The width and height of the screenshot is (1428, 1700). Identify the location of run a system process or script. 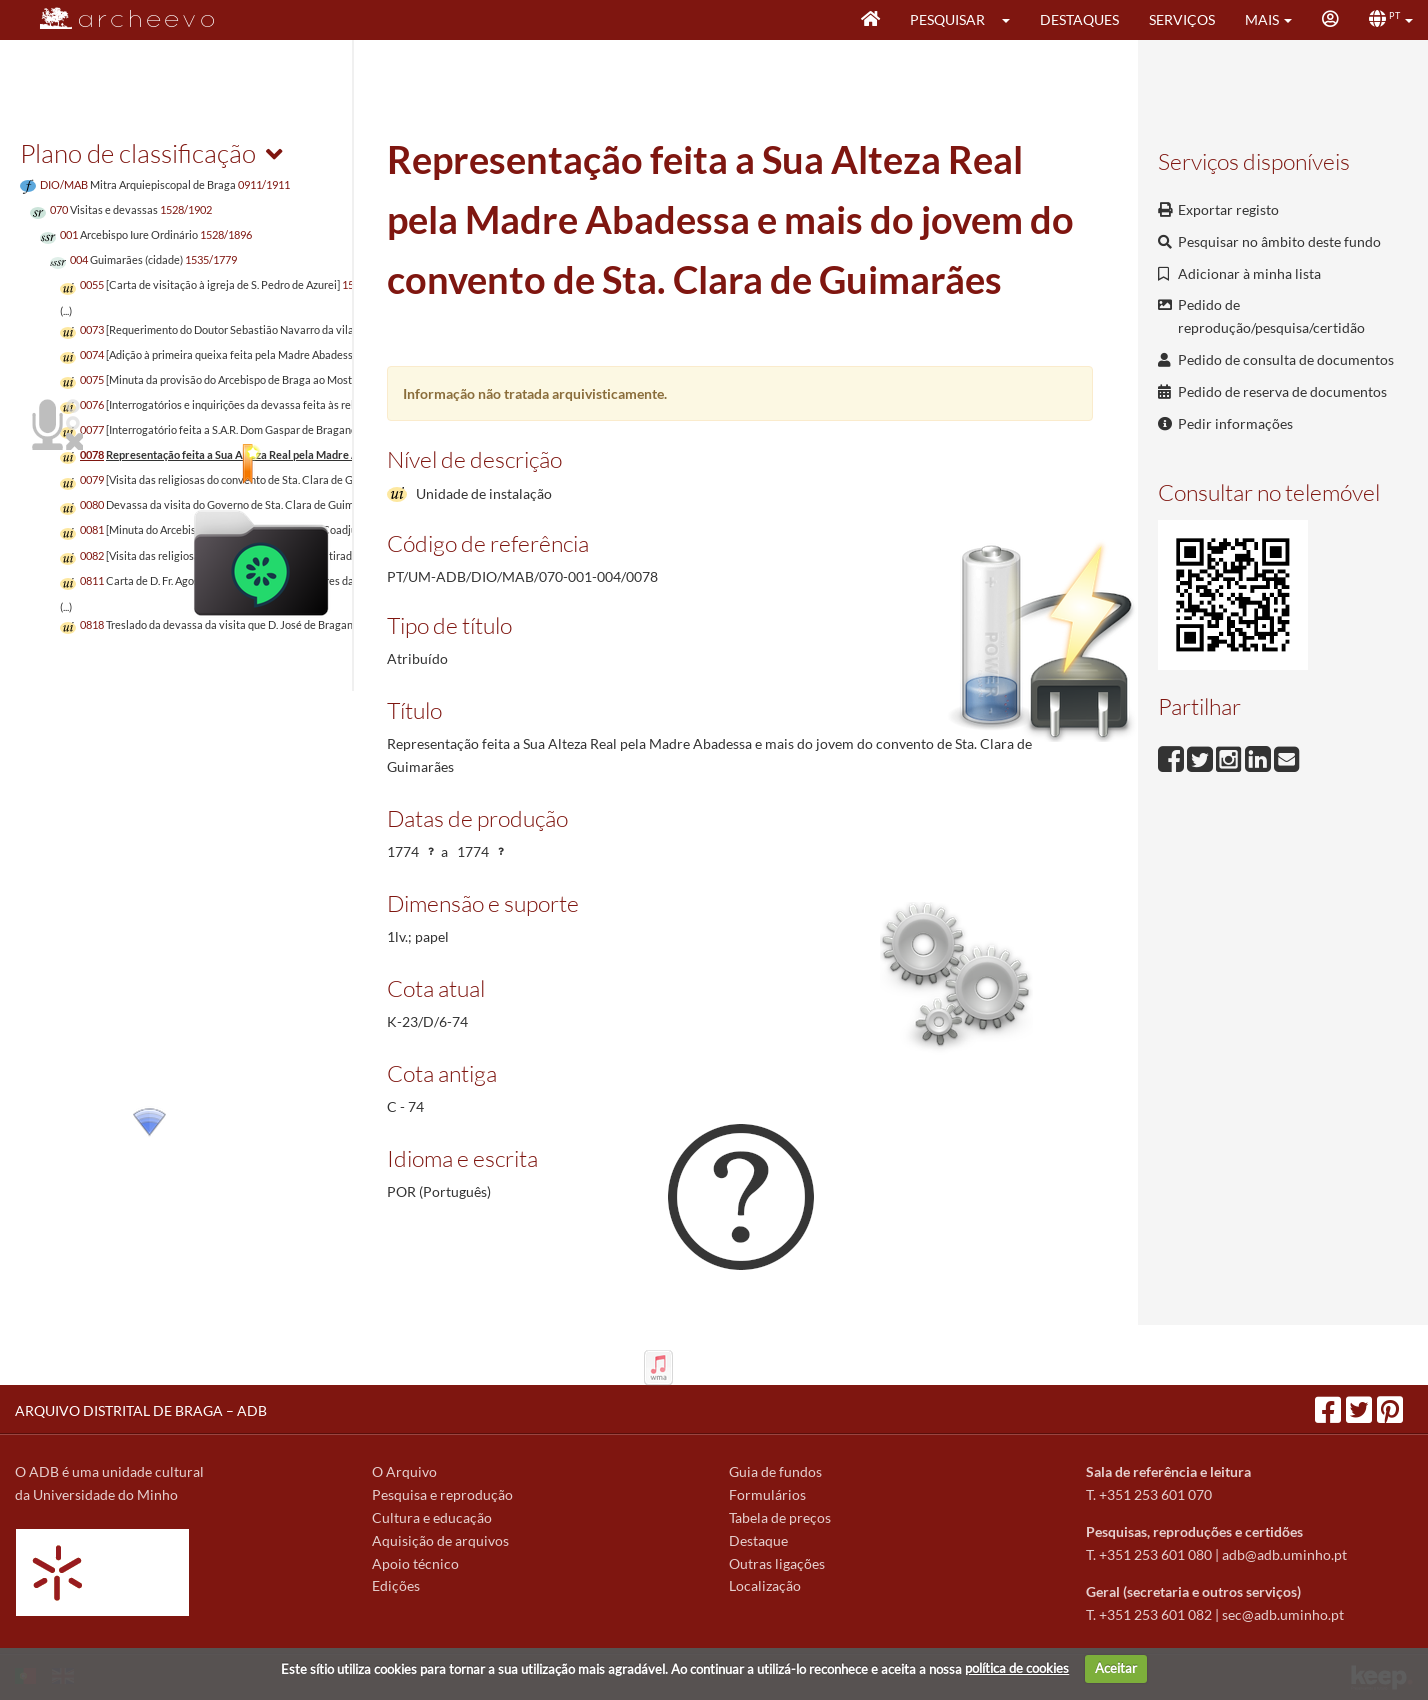
(956, 978).